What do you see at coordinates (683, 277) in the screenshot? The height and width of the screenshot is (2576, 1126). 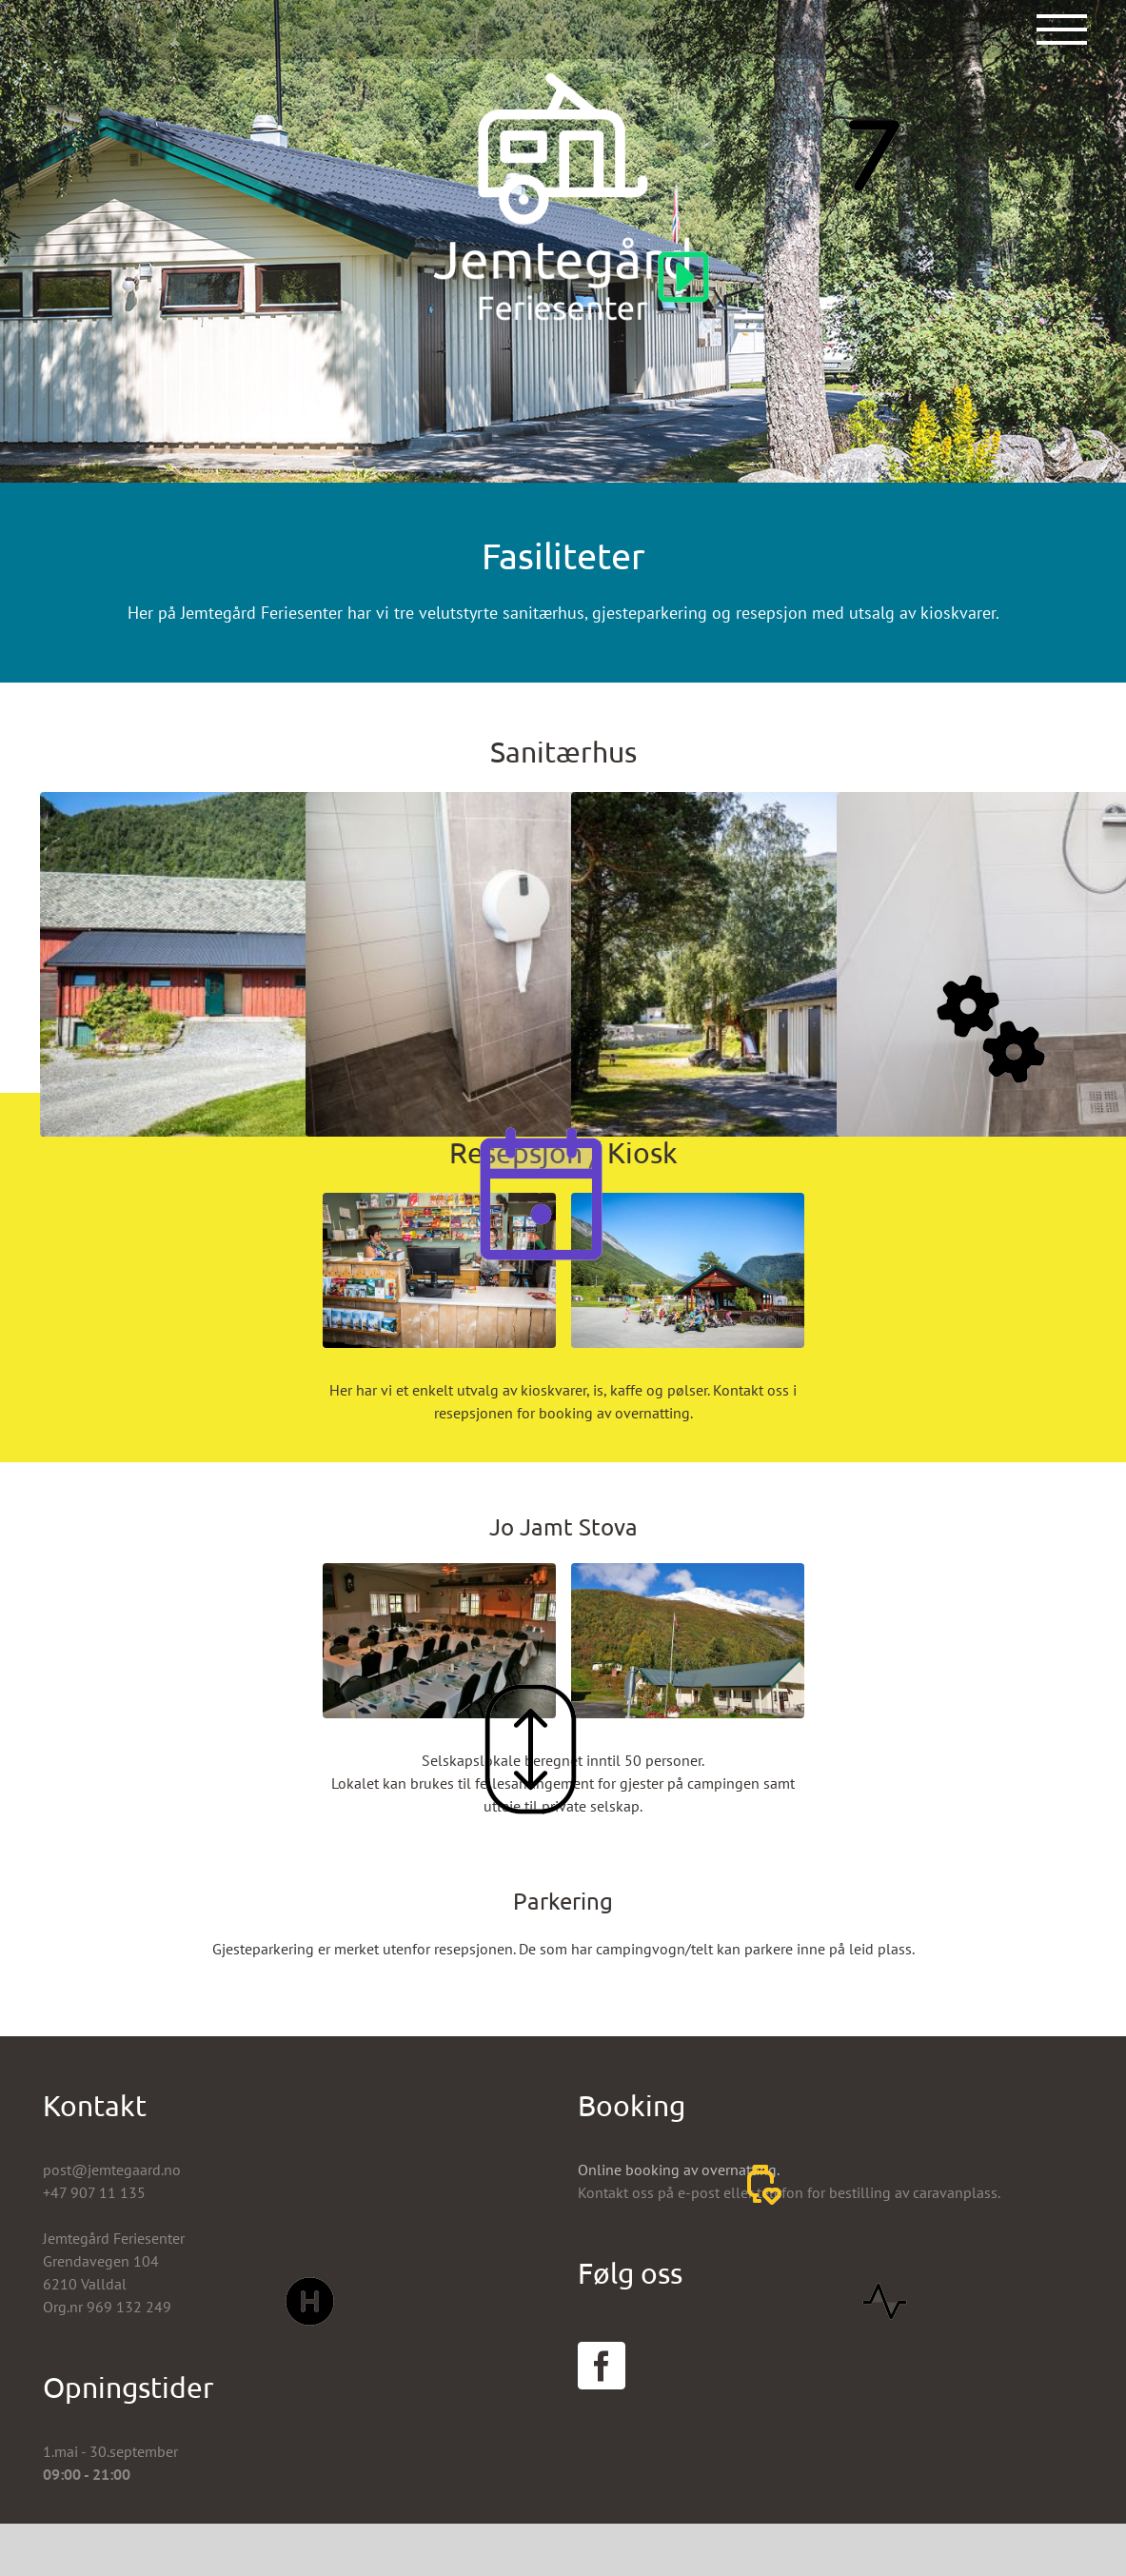 I see `play media or start video` at bounding box center [683, 277].